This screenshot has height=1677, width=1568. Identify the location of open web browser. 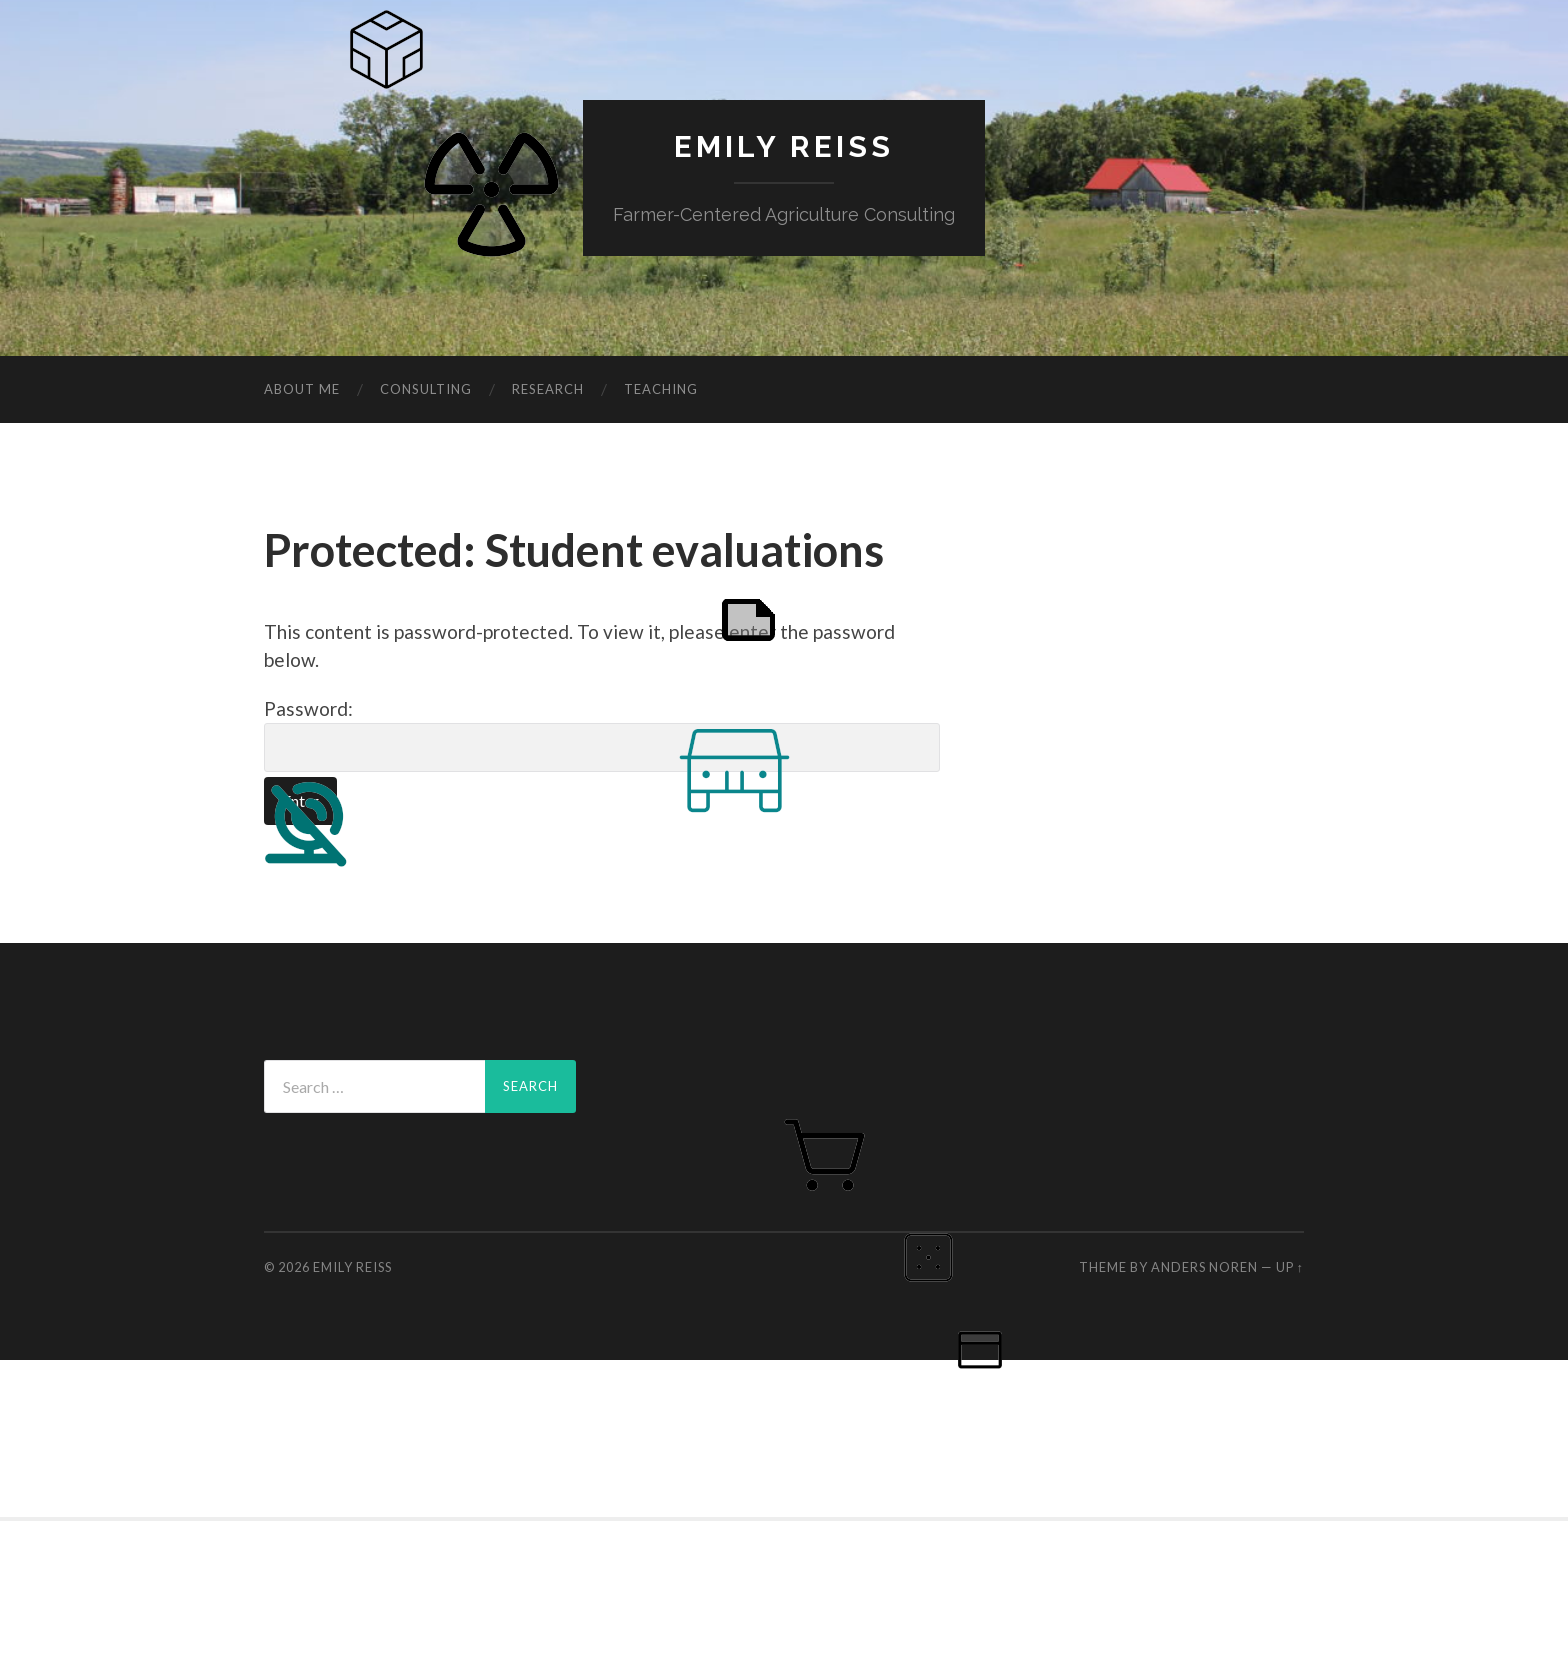
(980, 1350).